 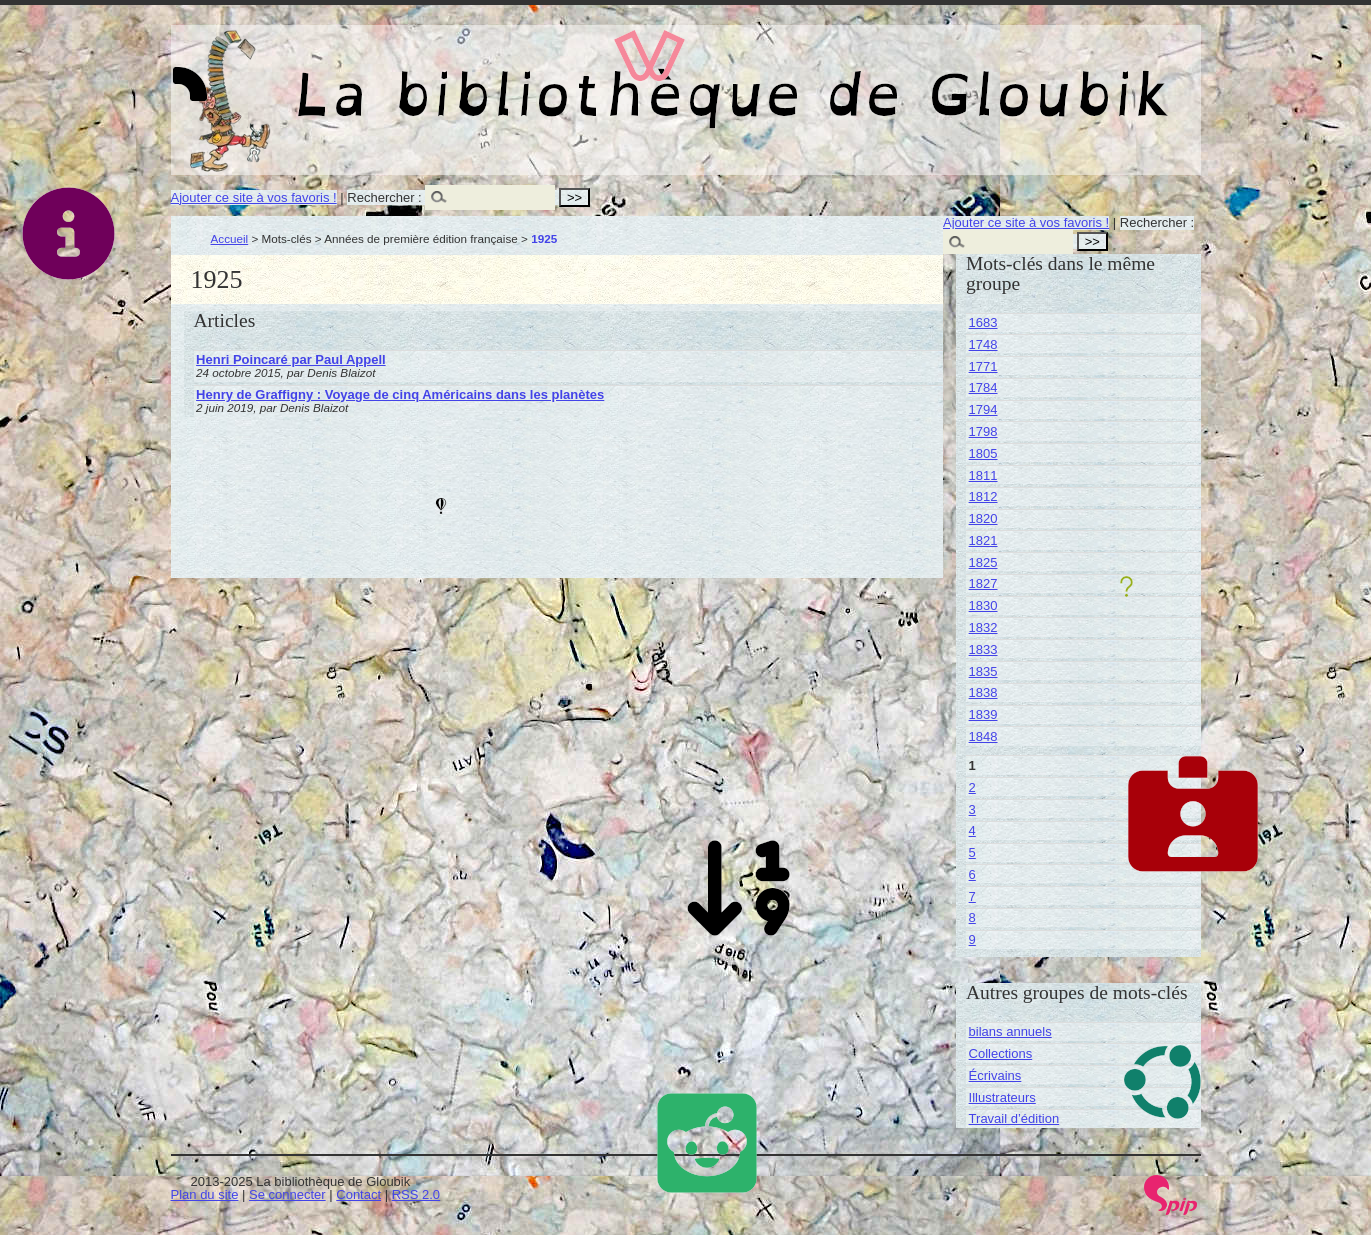 I want to click on open reddit app, so click(x=707, y=1143).